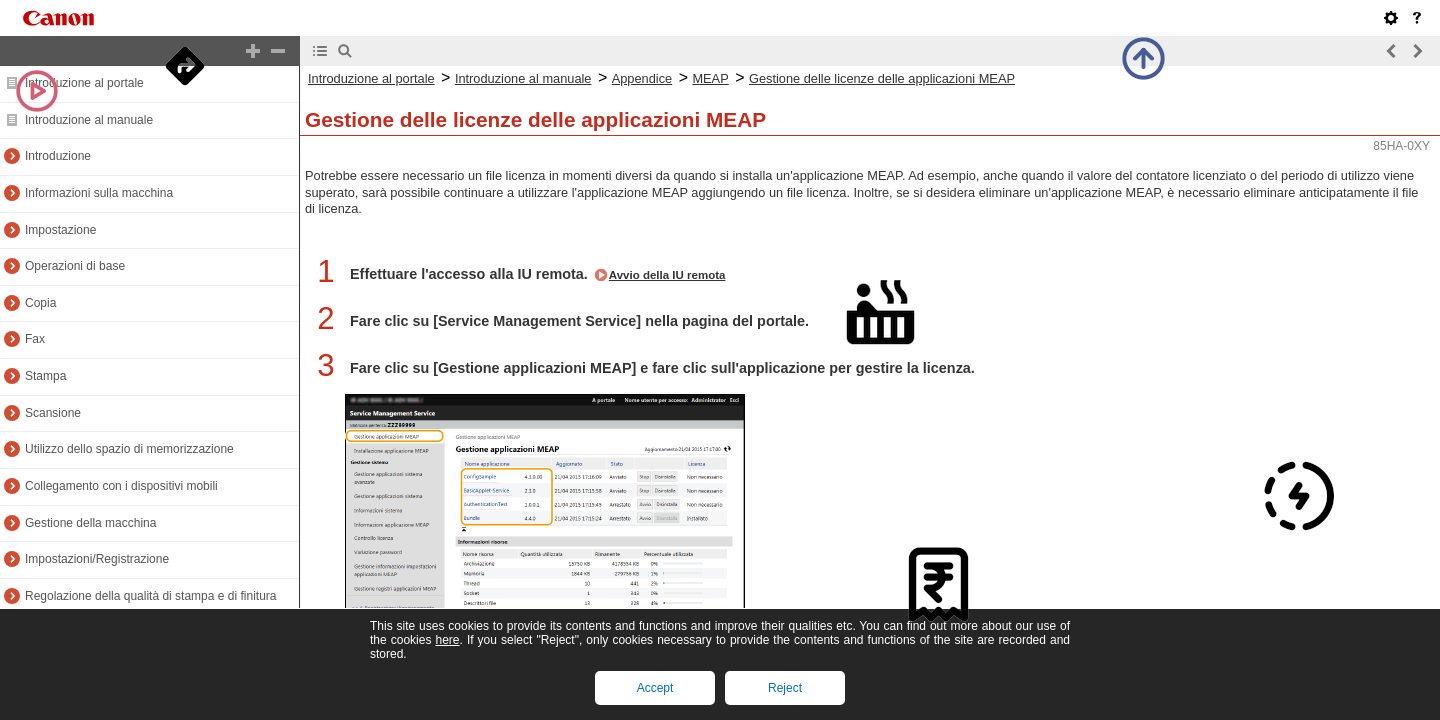 The width and height of the screenshot is (1440, 720). Describe the element at coordinates (938, 584) in the screenshot. I see `view receipt or transaction in rupees` at that location.